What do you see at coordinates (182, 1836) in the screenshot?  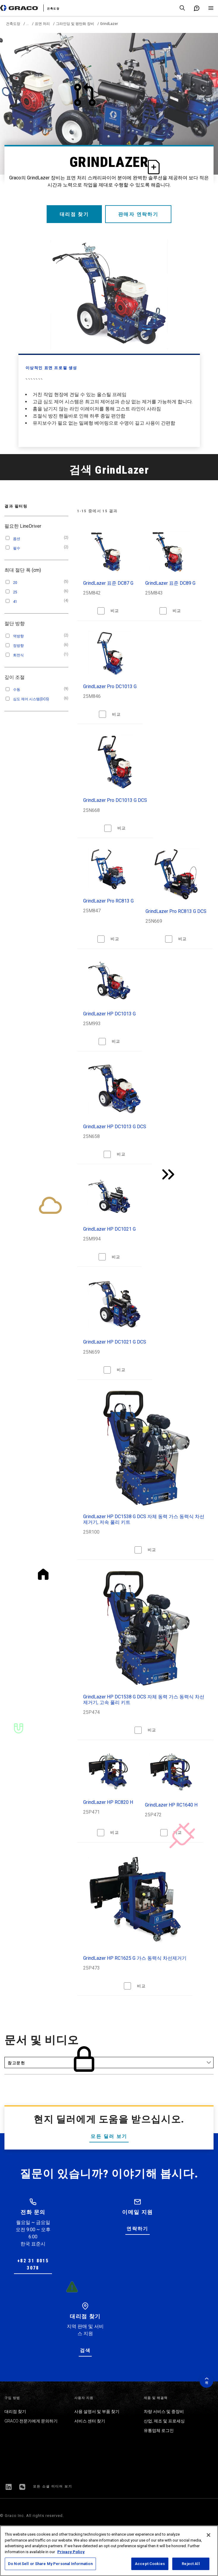 I see `connect to a power source` at bounding box center [182, 1836].